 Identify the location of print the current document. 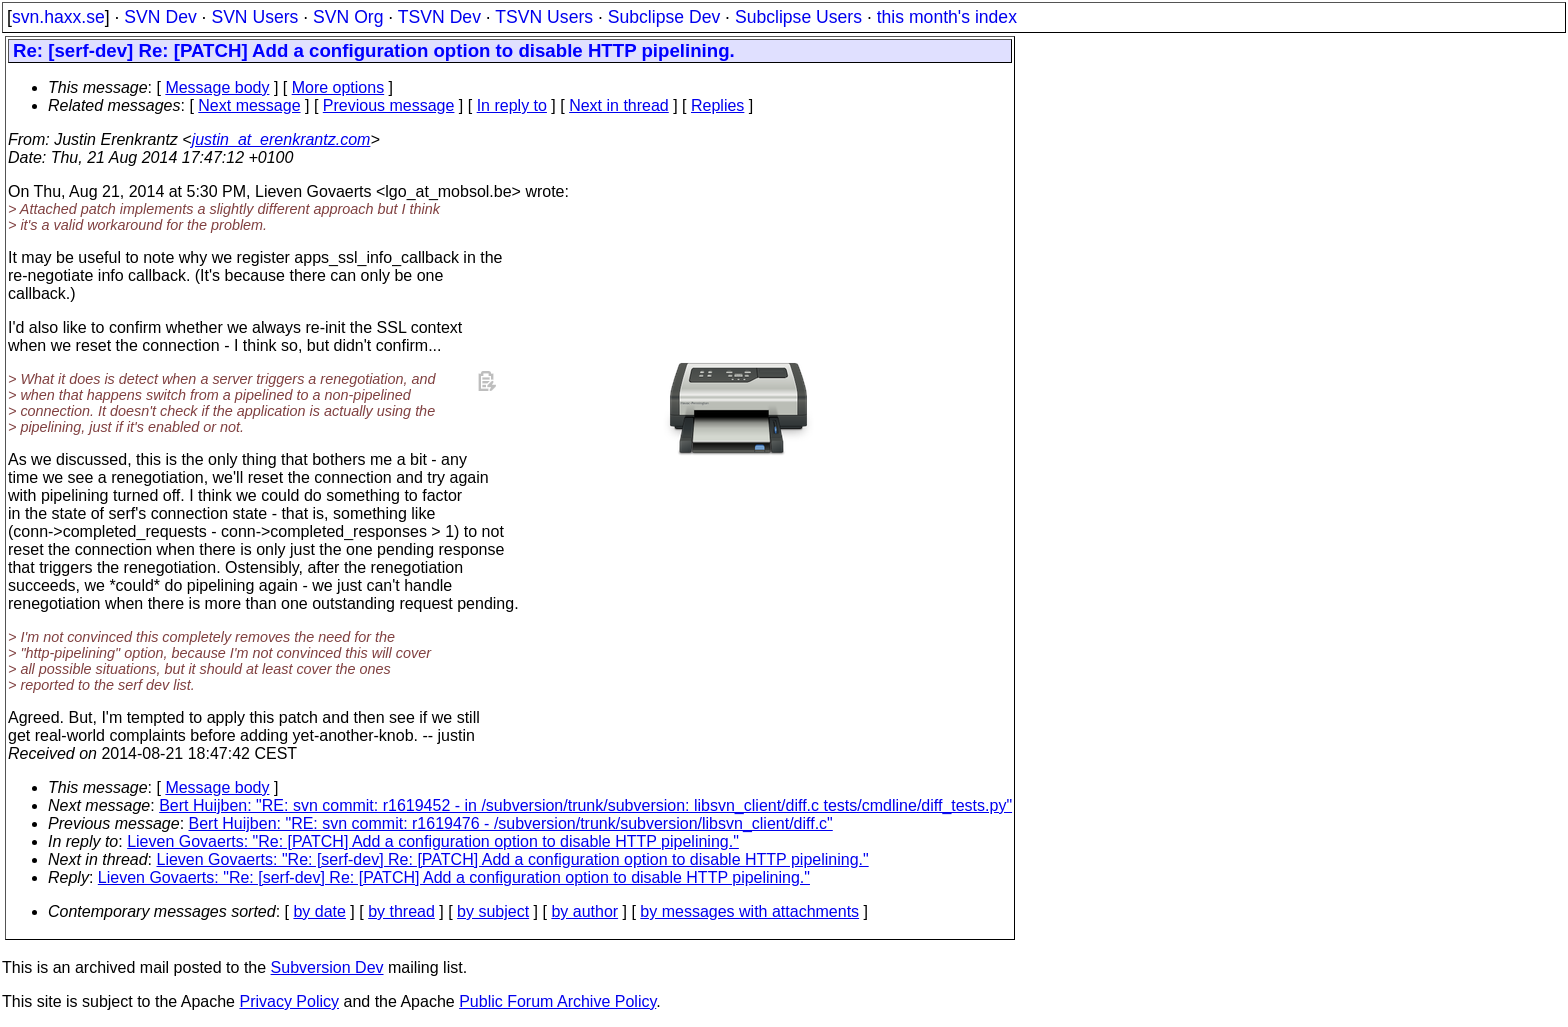
(738, 405).